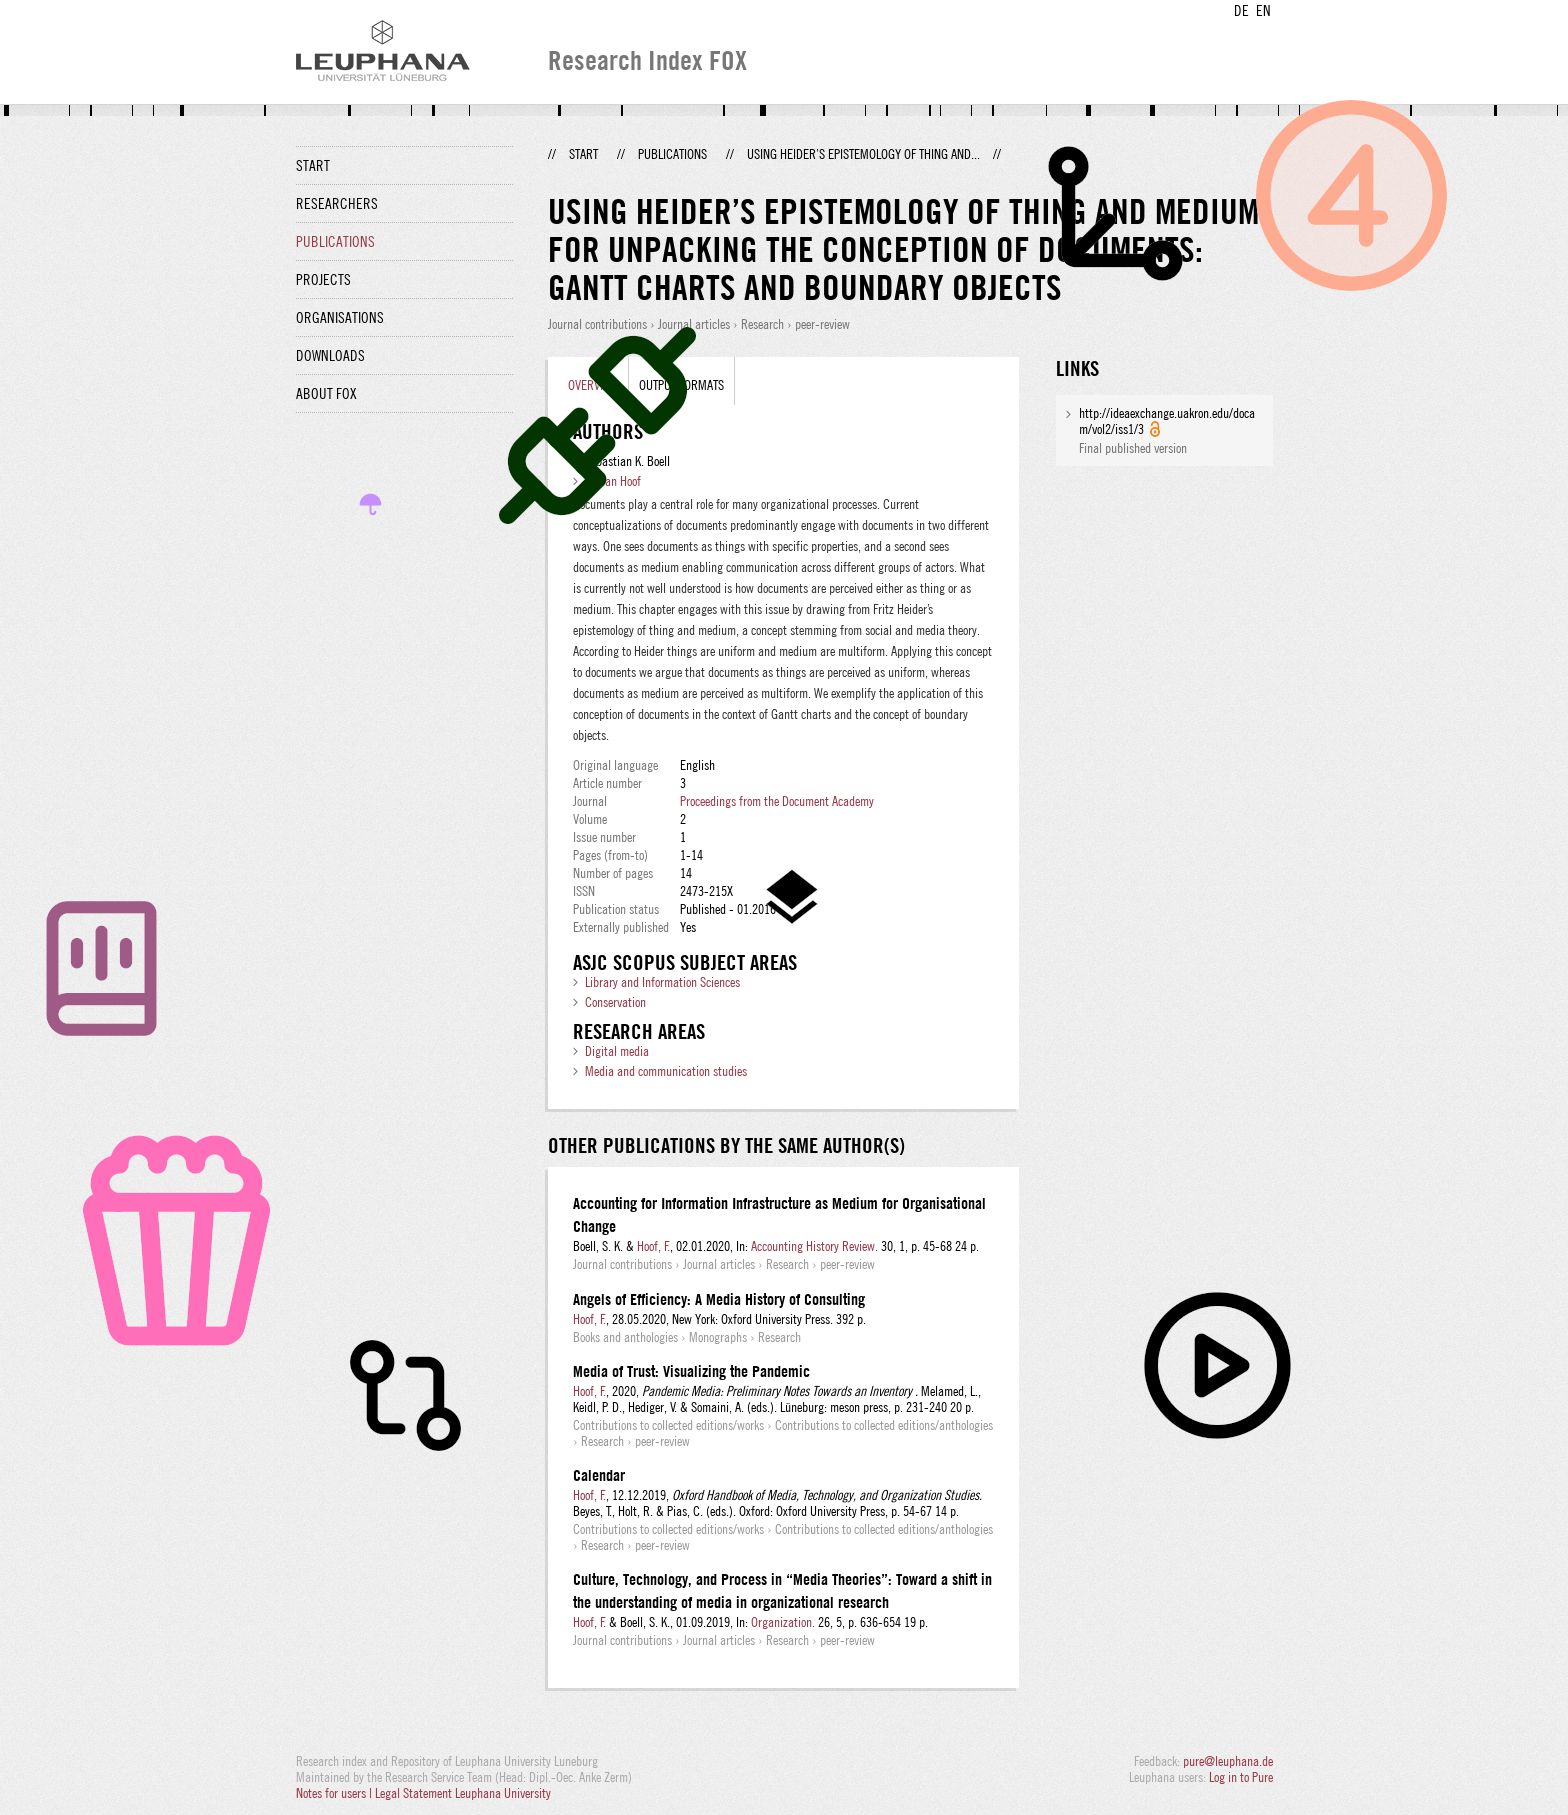  I want to click on disconnect from a device or service, so click(597, 425).